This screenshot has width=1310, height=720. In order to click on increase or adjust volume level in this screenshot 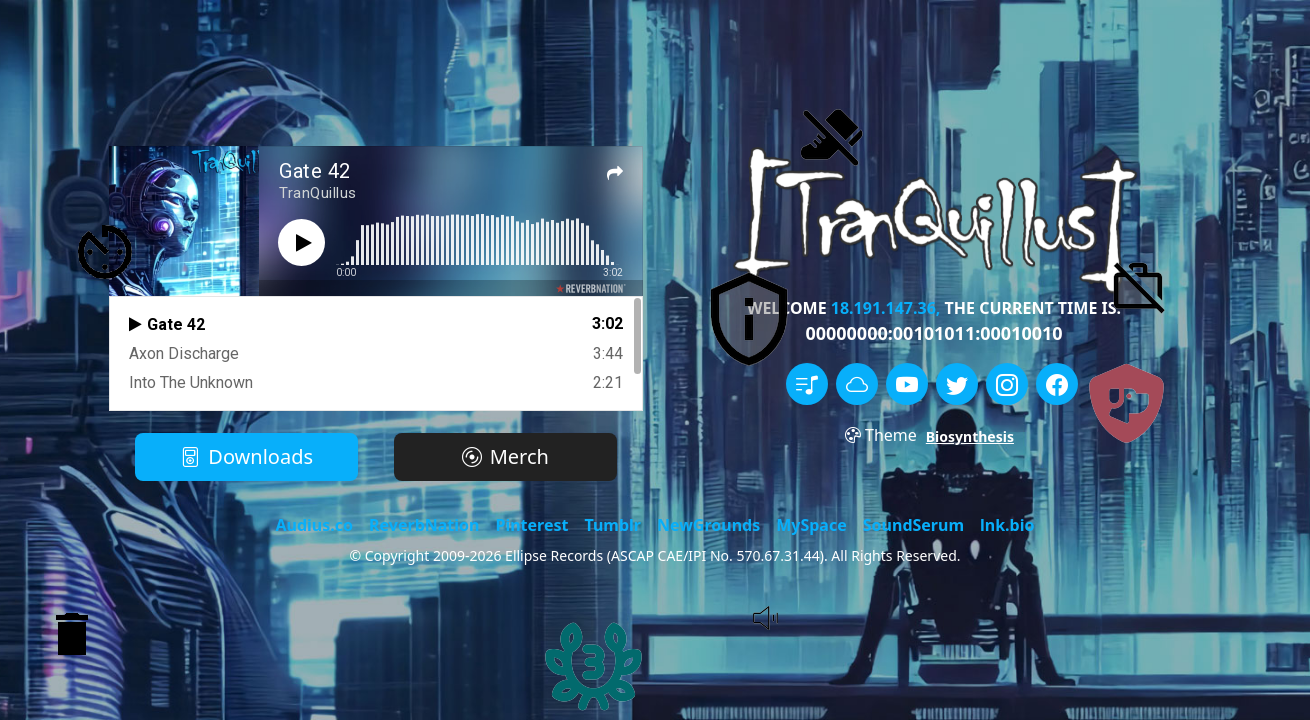, I will do `click(765, 618)`.